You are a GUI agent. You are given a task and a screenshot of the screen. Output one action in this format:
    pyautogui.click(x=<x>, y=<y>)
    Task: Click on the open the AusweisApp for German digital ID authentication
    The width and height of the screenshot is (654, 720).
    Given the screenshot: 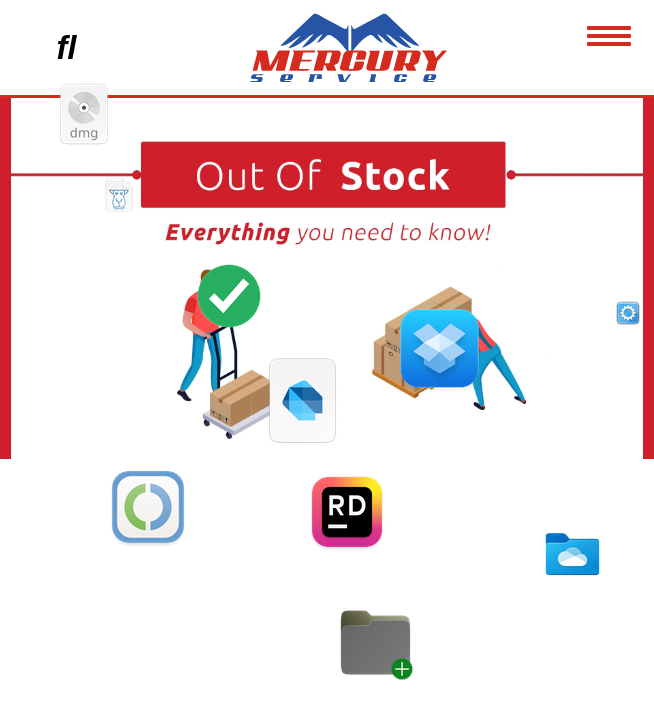 What is the action you would take?
    pyautogui.click(x=148, y=507)
    